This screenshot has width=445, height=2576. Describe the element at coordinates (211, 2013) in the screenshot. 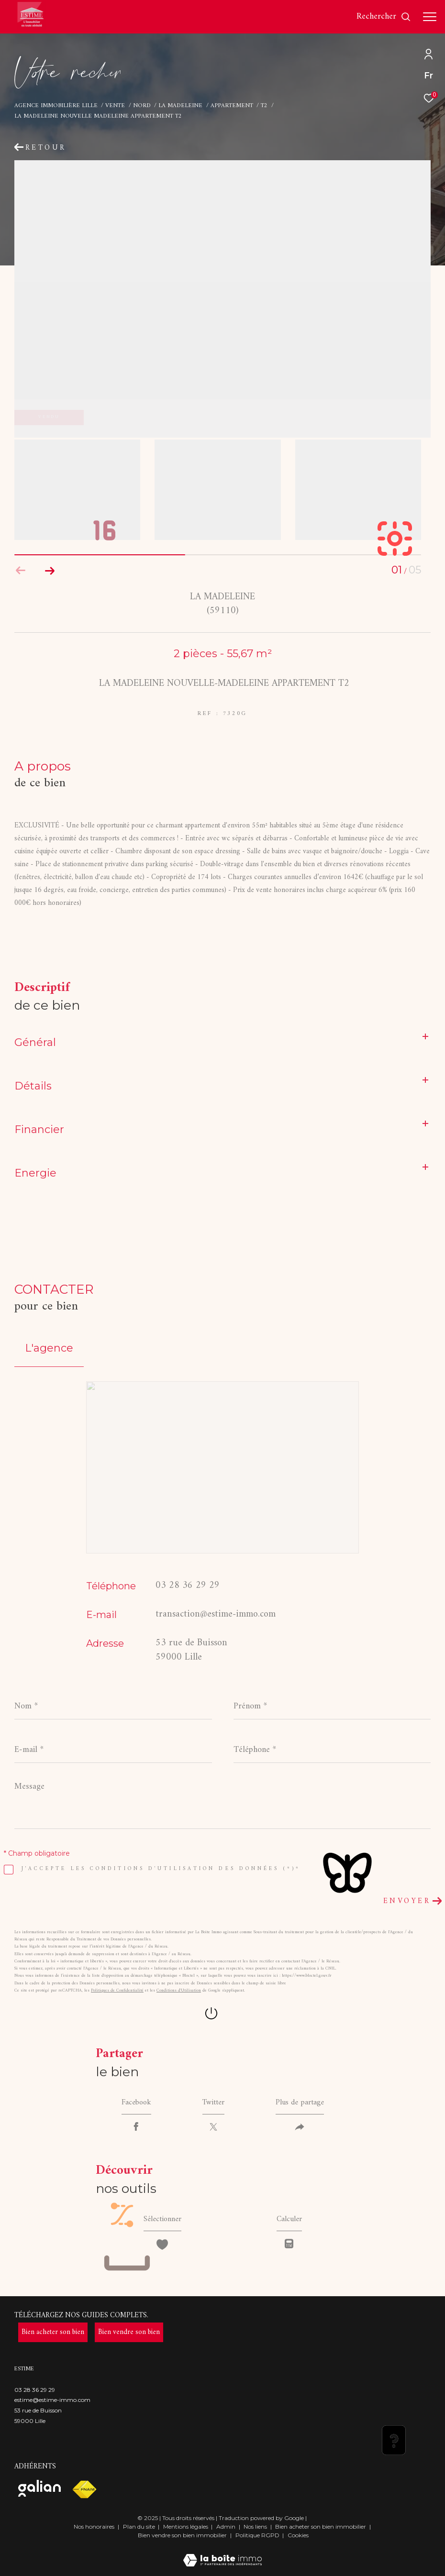

I see `turn off or shut down the device` at that location.